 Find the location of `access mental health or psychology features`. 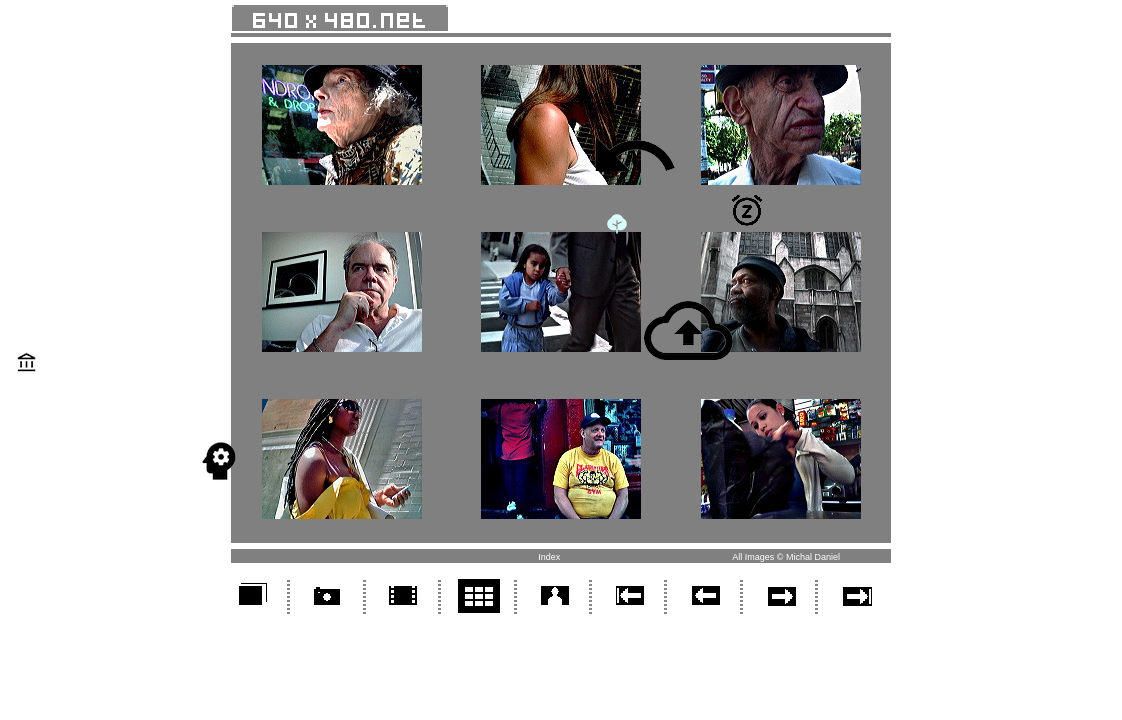

access mental health or psychology features is located at coordinates (219, 461).